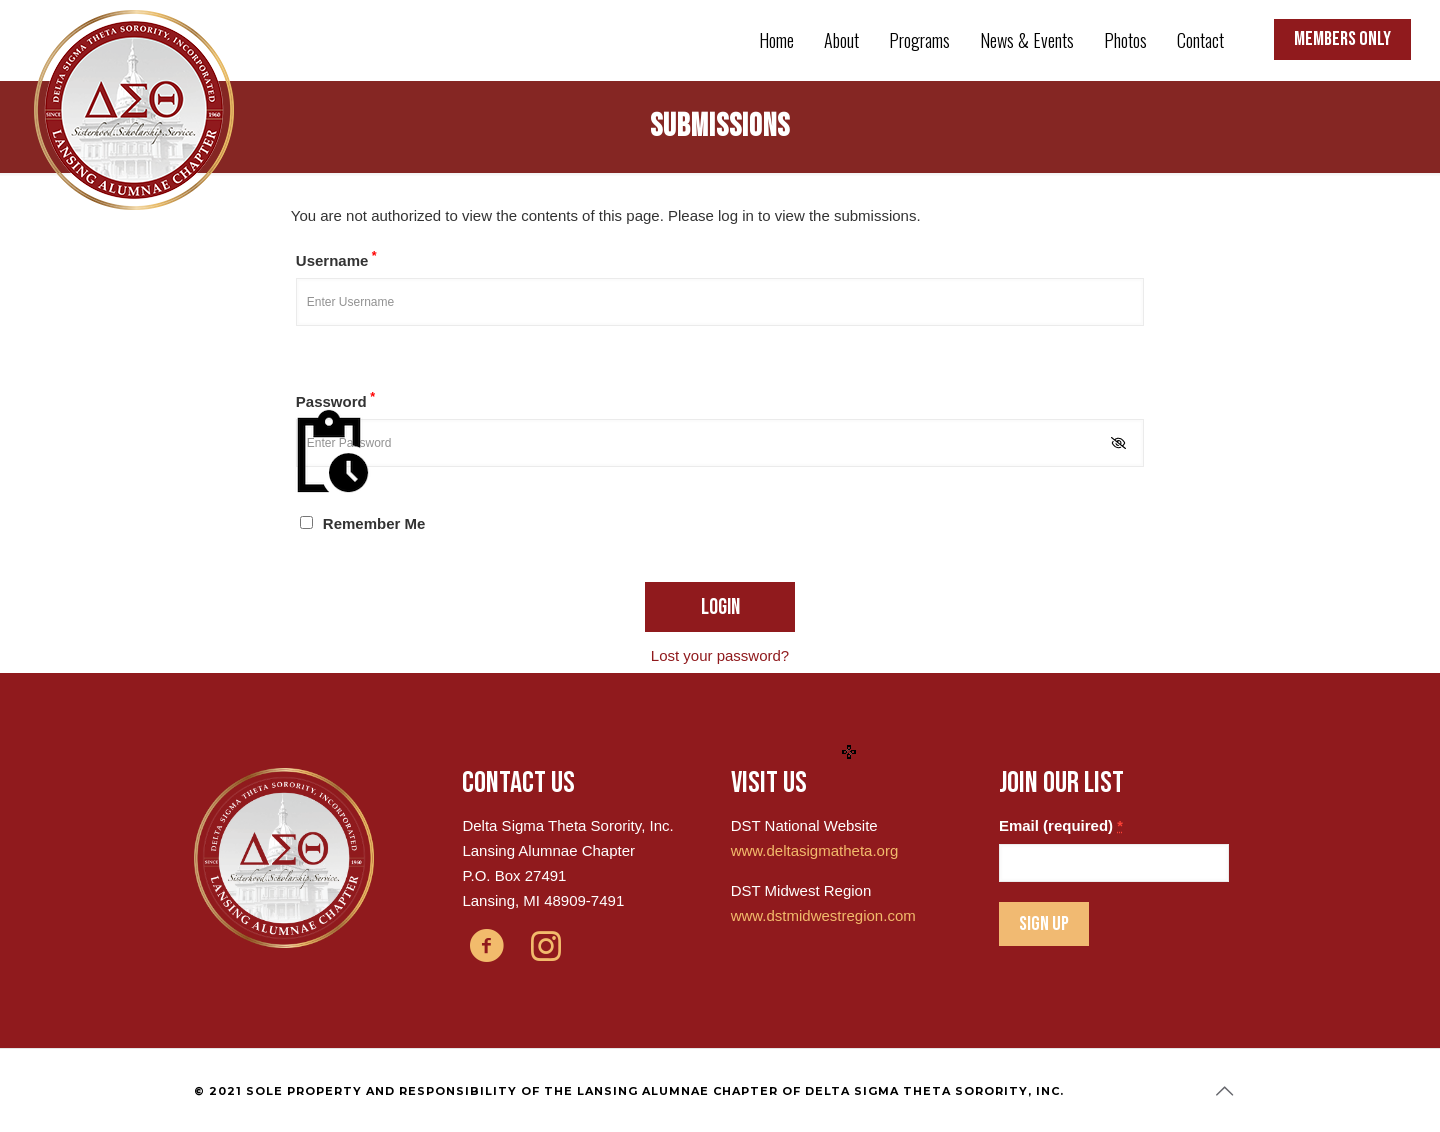 The width and height of the screenshot is (1440, 1132). Describe the element at coordinates (849, 752) in the screenshot. I see `access gaming features or controls` at that location.